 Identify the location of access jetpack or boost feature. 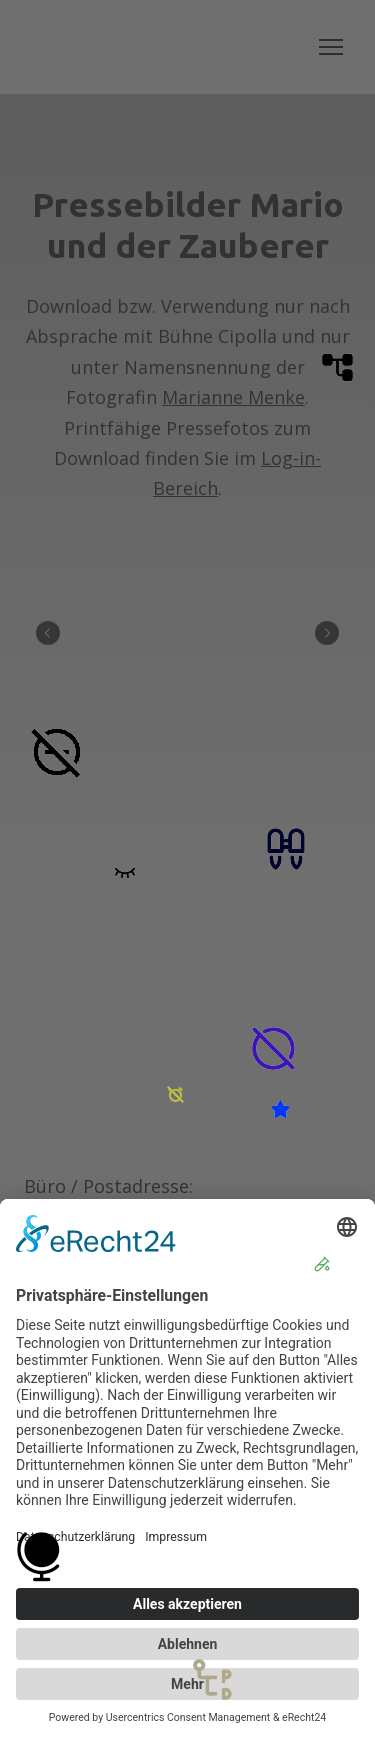
(286, 849).